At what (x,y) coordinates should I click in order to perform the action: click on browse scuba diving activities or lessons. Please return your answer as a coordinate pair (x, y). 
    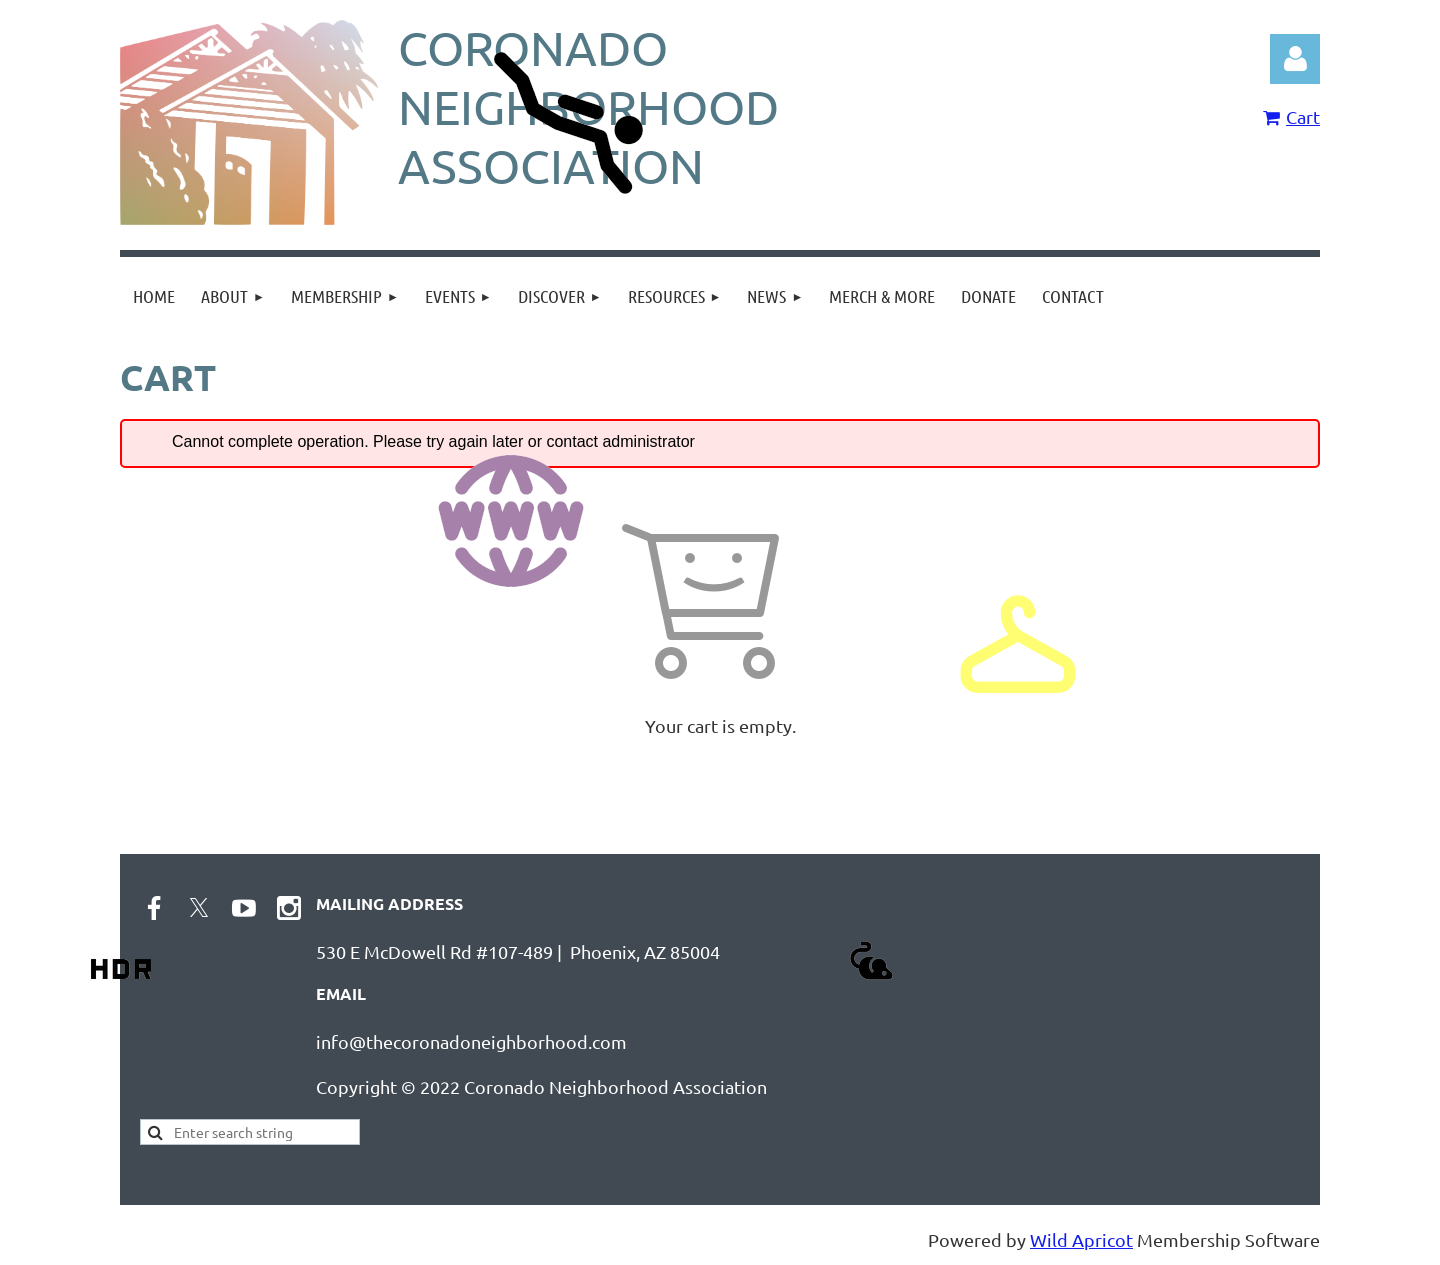
    Looking at the image, I should click on (572, 130).